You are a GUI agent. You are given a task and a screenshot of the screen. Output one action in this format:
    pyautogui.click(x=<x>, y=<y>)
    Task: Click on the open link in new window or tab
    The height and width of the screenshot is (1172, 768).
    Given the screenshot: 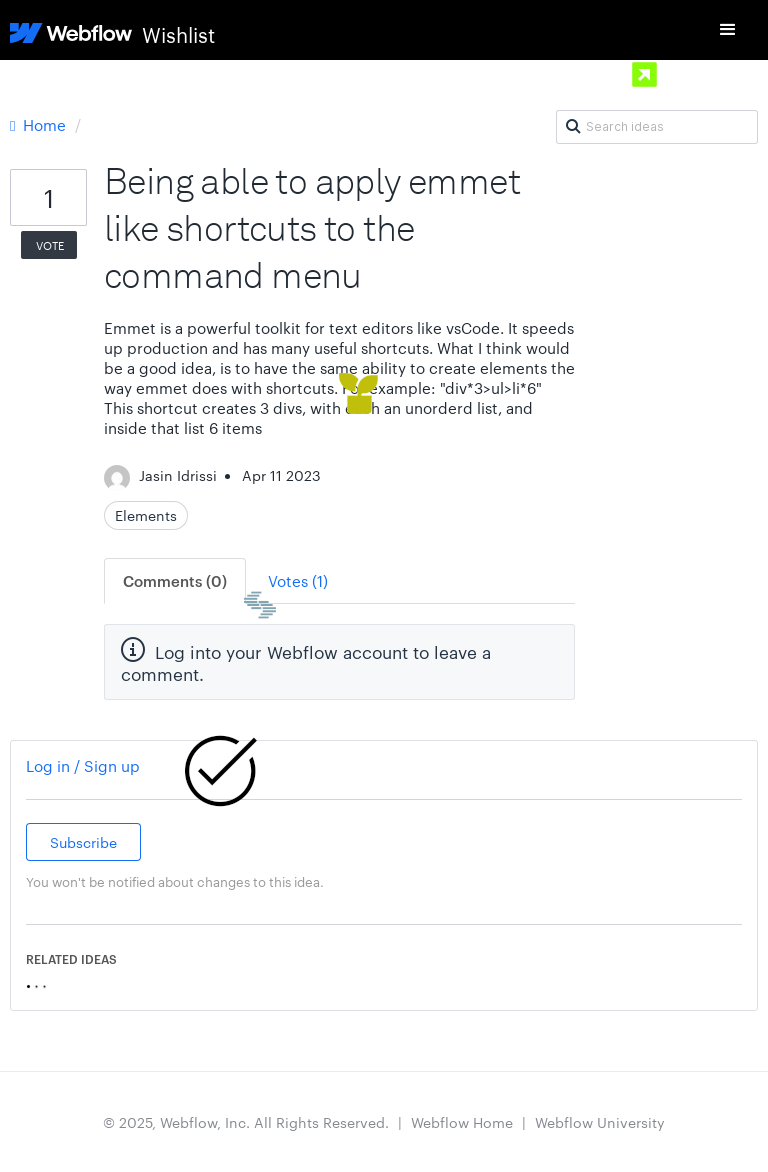 What is the action you would take?
    pyautogui.click(x=644, y=74)
    